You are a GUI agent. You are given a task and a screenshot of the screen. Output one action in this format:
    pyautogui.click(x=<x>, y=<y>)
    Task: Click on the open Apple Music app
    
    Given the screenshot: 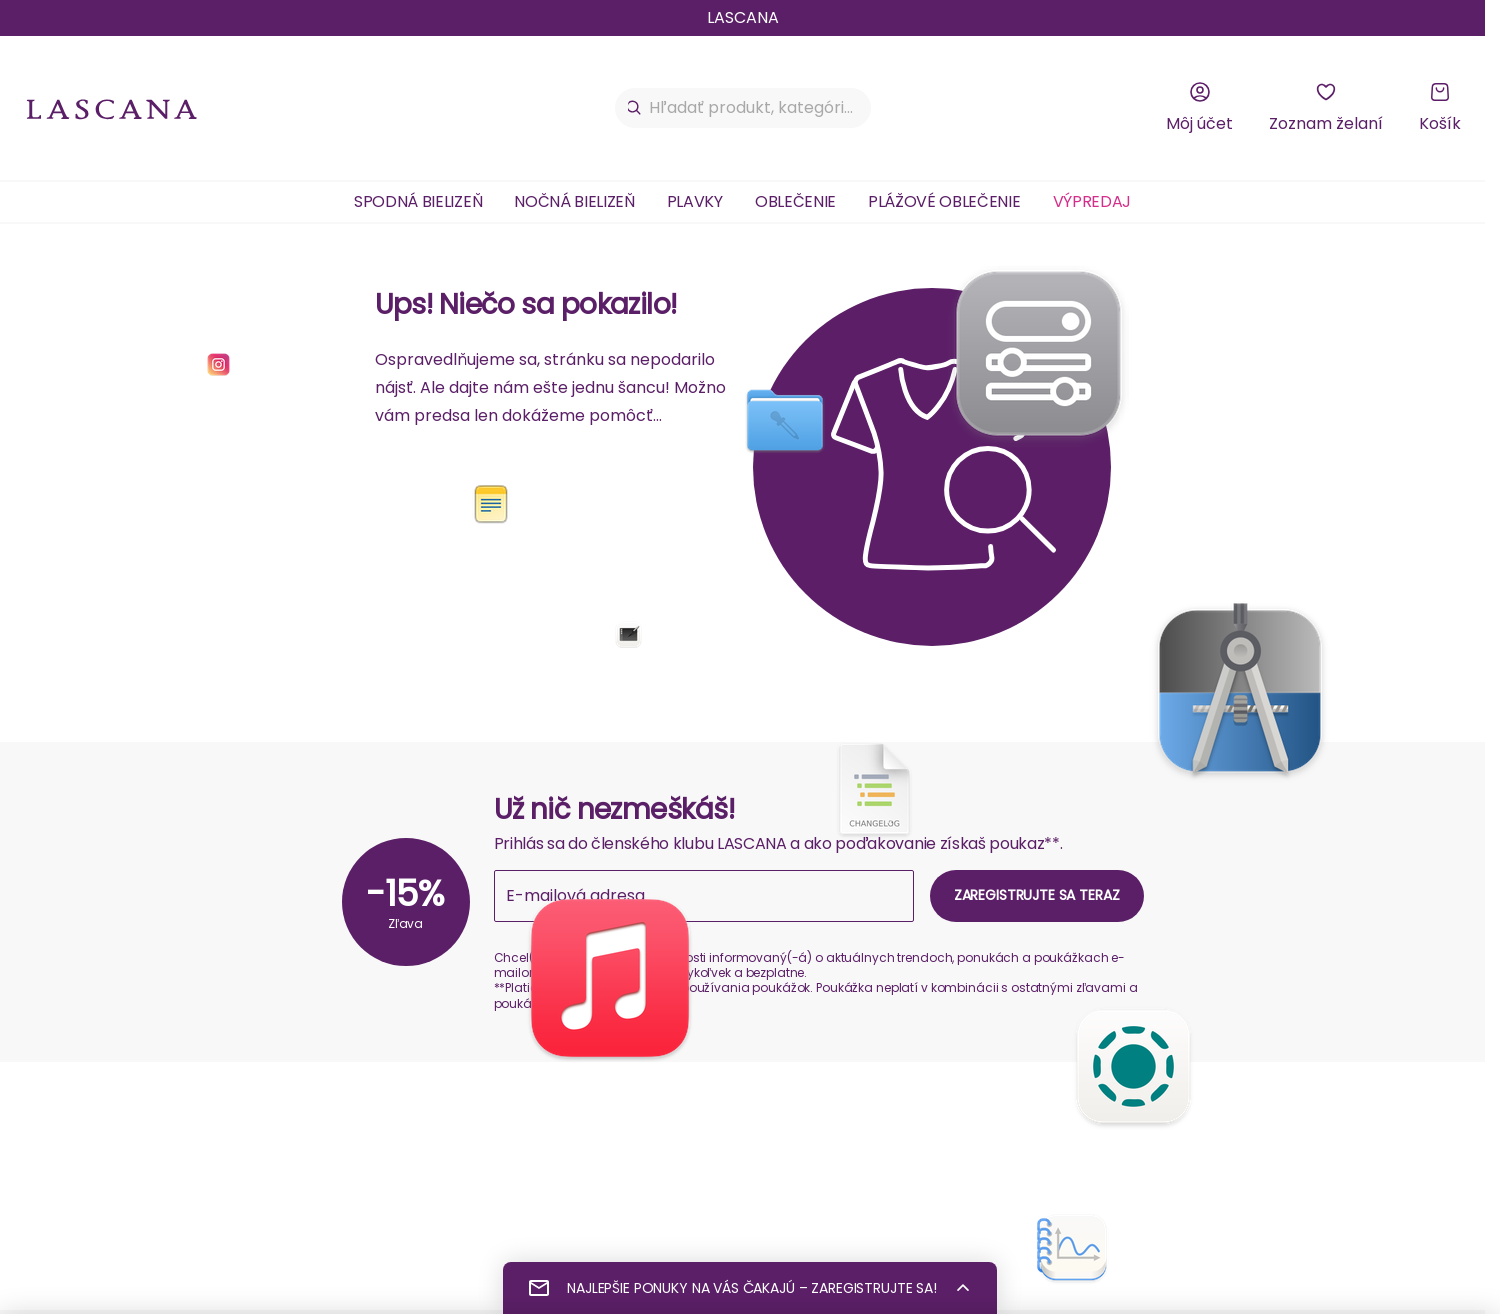 What is the action you would take?
    pyautogui.click(x=610, y=978)
    